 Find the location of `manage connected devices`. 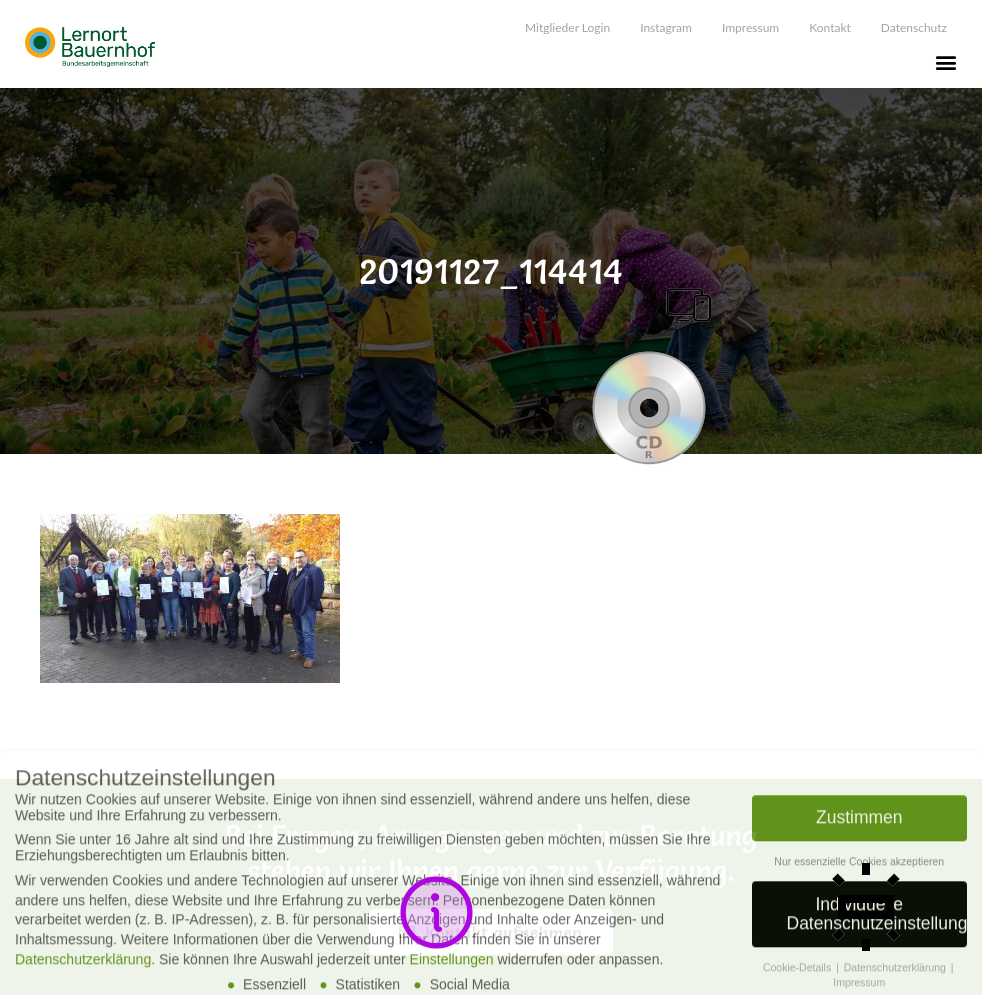

manage connected devices is located at coordinates (688, 305).